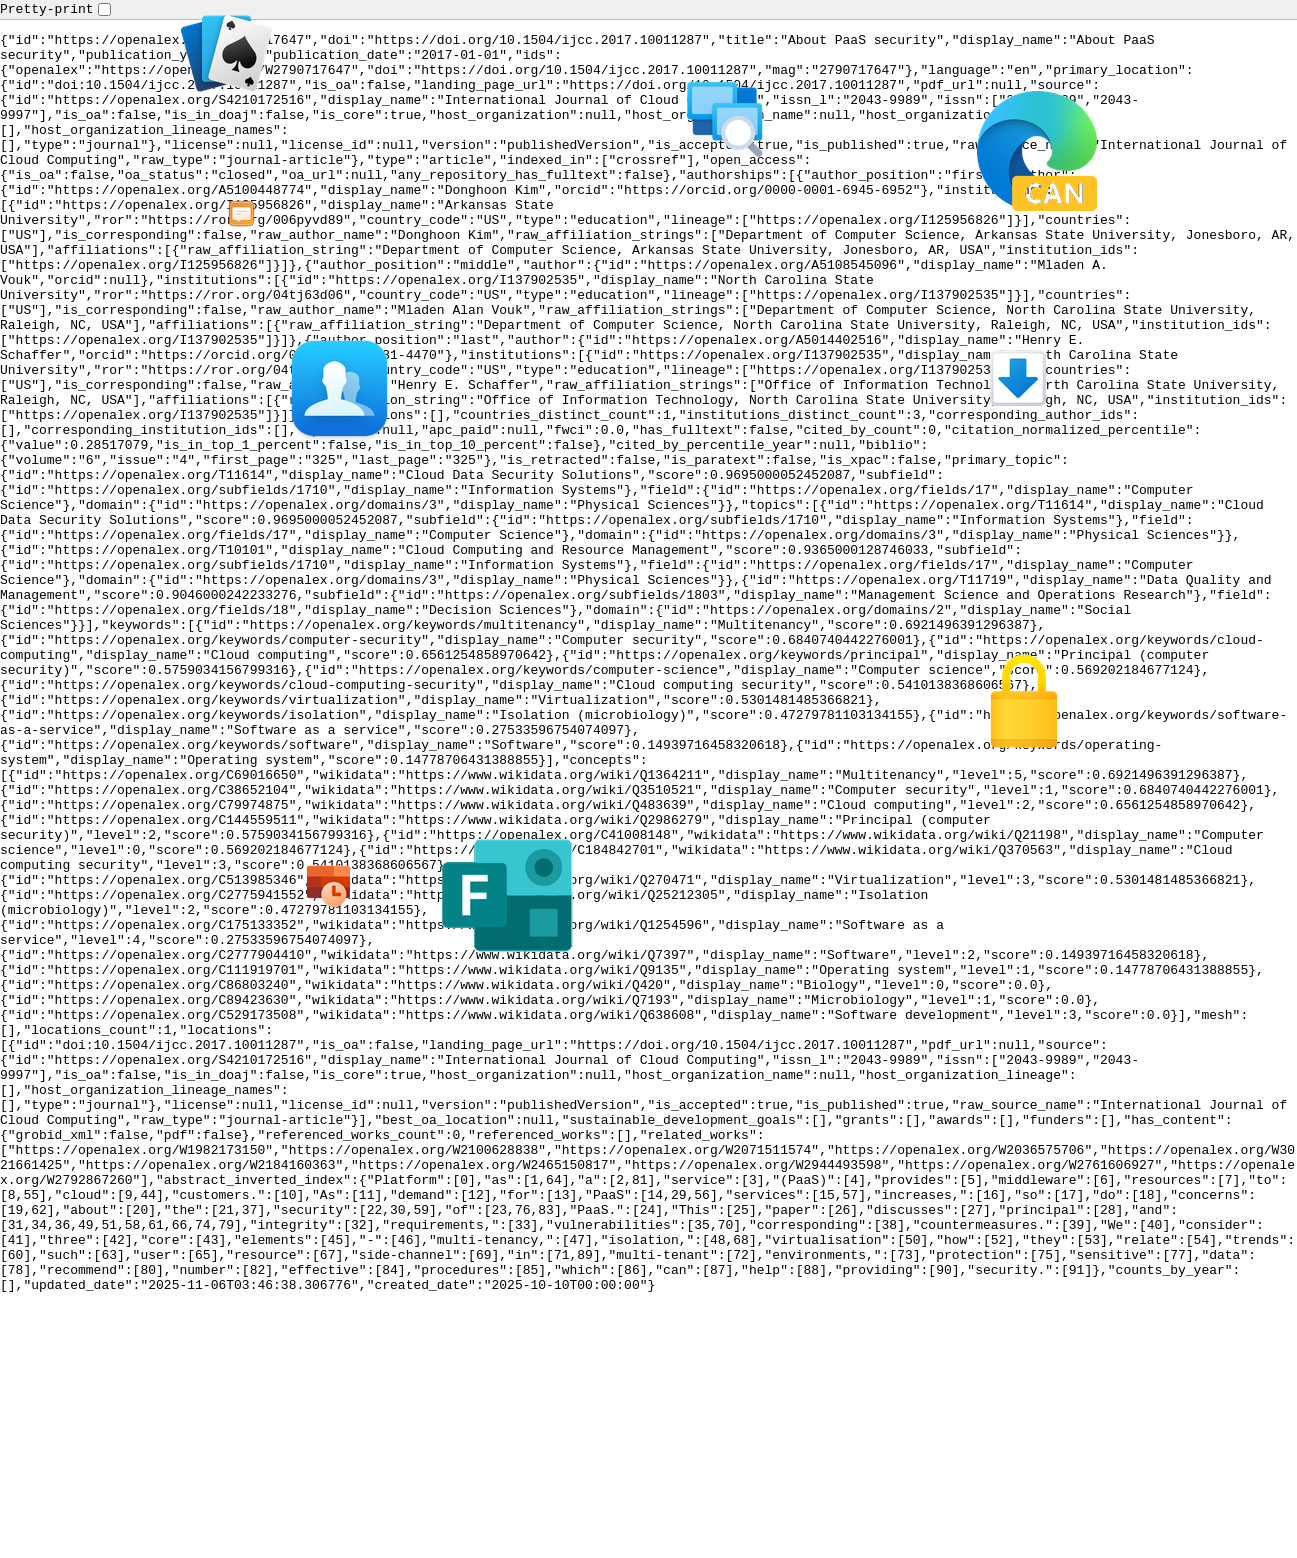  What do you see at coordinates (241, 213) in the screenshot?
I see `open messaging app` at bounding box center [241, 213].